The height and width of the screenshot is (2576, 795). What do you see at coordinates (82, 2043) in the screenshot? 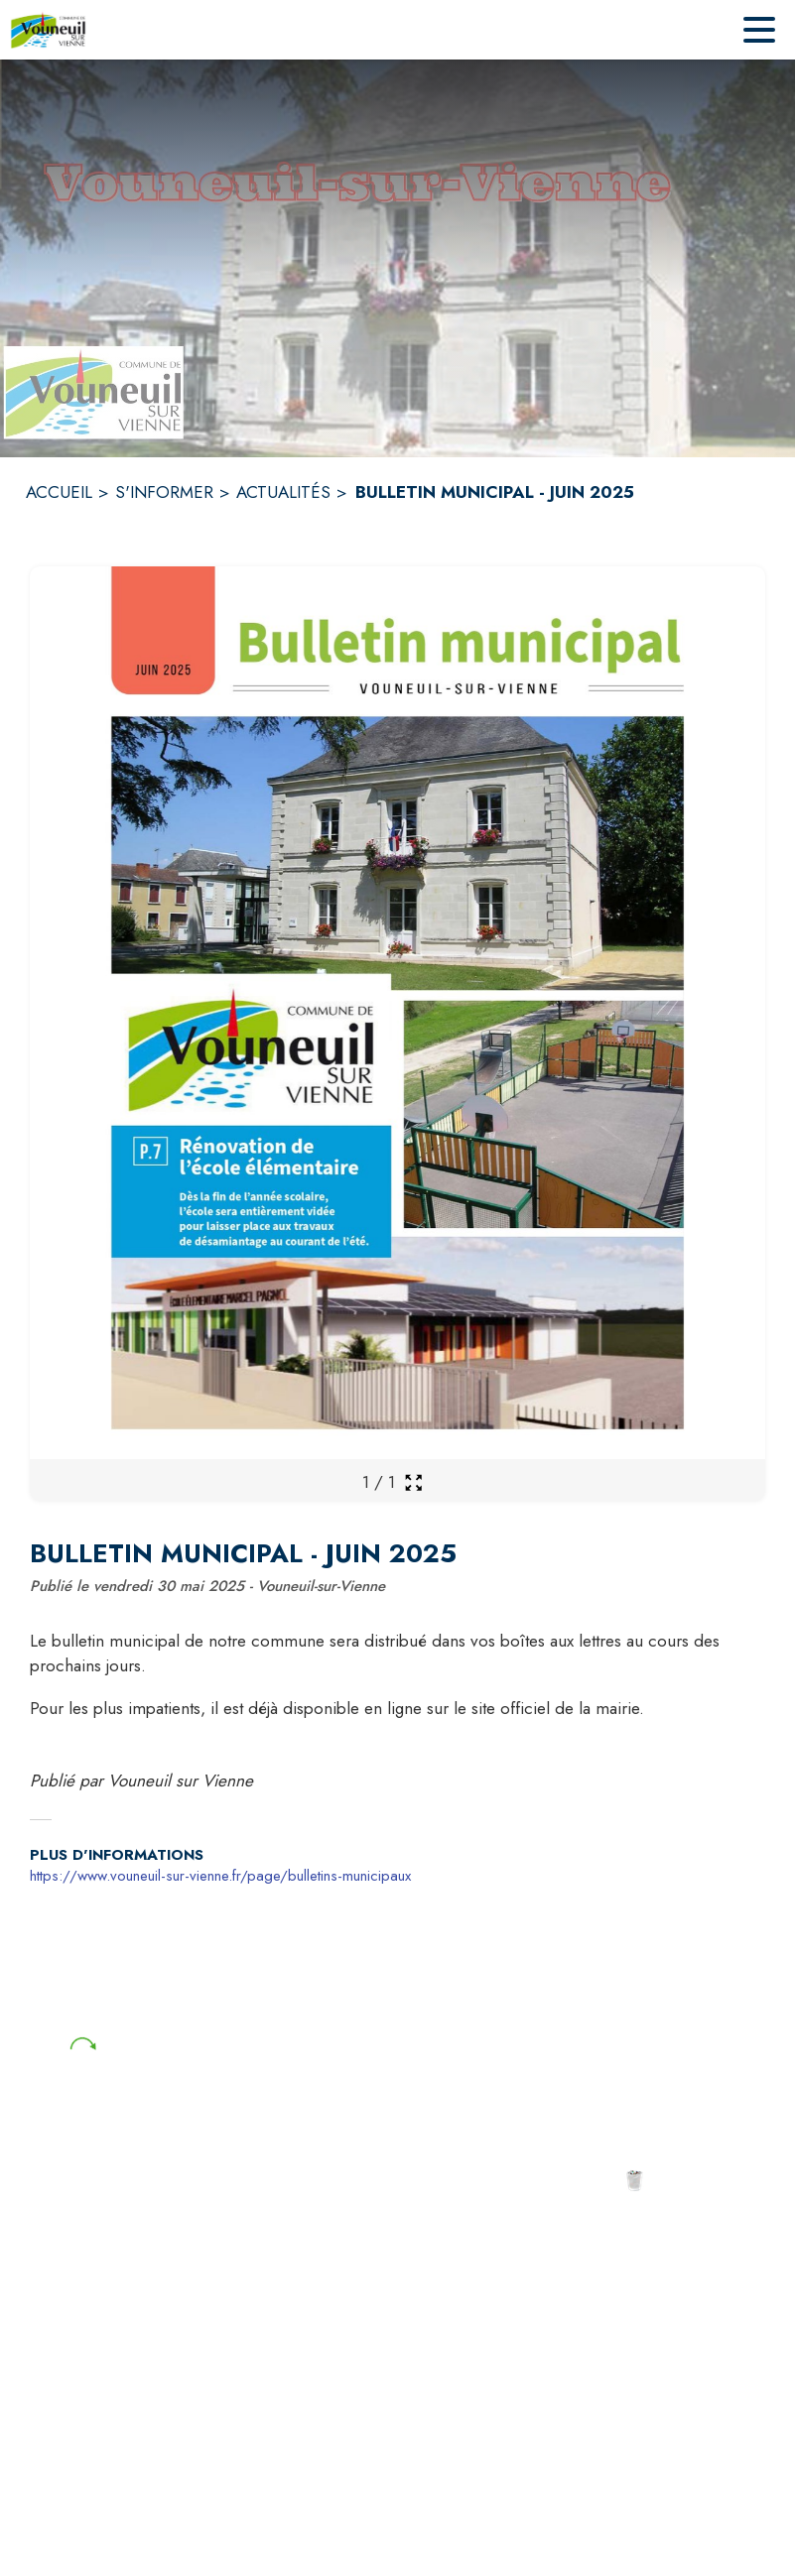
I see `redo the last undone action` at bounding box center [82, 2043].